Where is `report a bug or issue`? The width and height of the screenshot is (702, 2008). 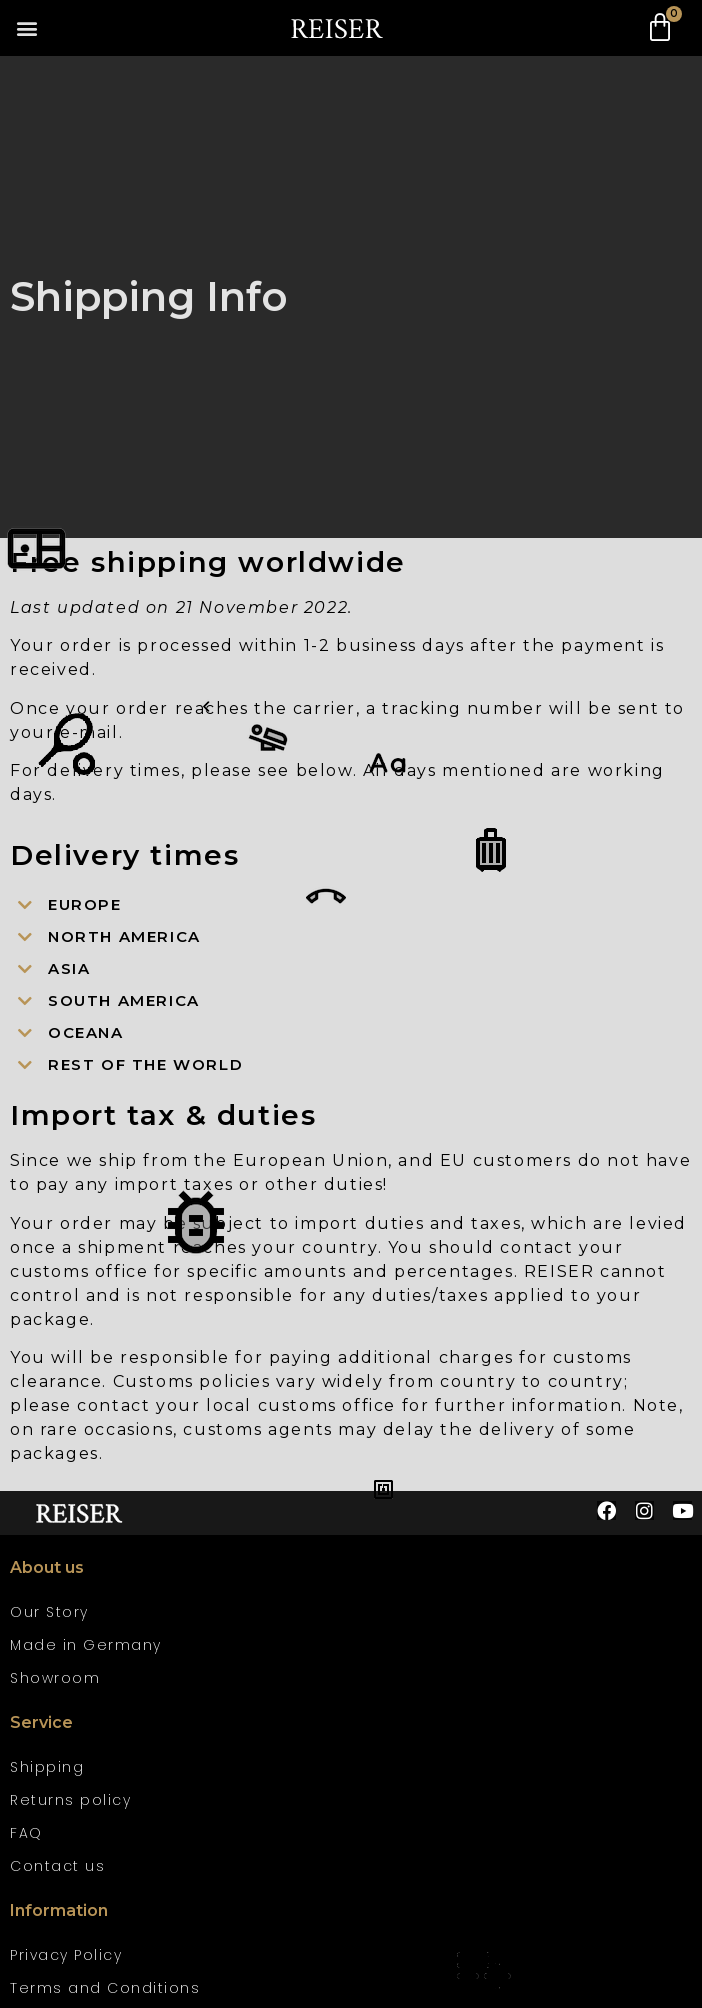
report a bug or issue is located at coordinates (196, 1222).